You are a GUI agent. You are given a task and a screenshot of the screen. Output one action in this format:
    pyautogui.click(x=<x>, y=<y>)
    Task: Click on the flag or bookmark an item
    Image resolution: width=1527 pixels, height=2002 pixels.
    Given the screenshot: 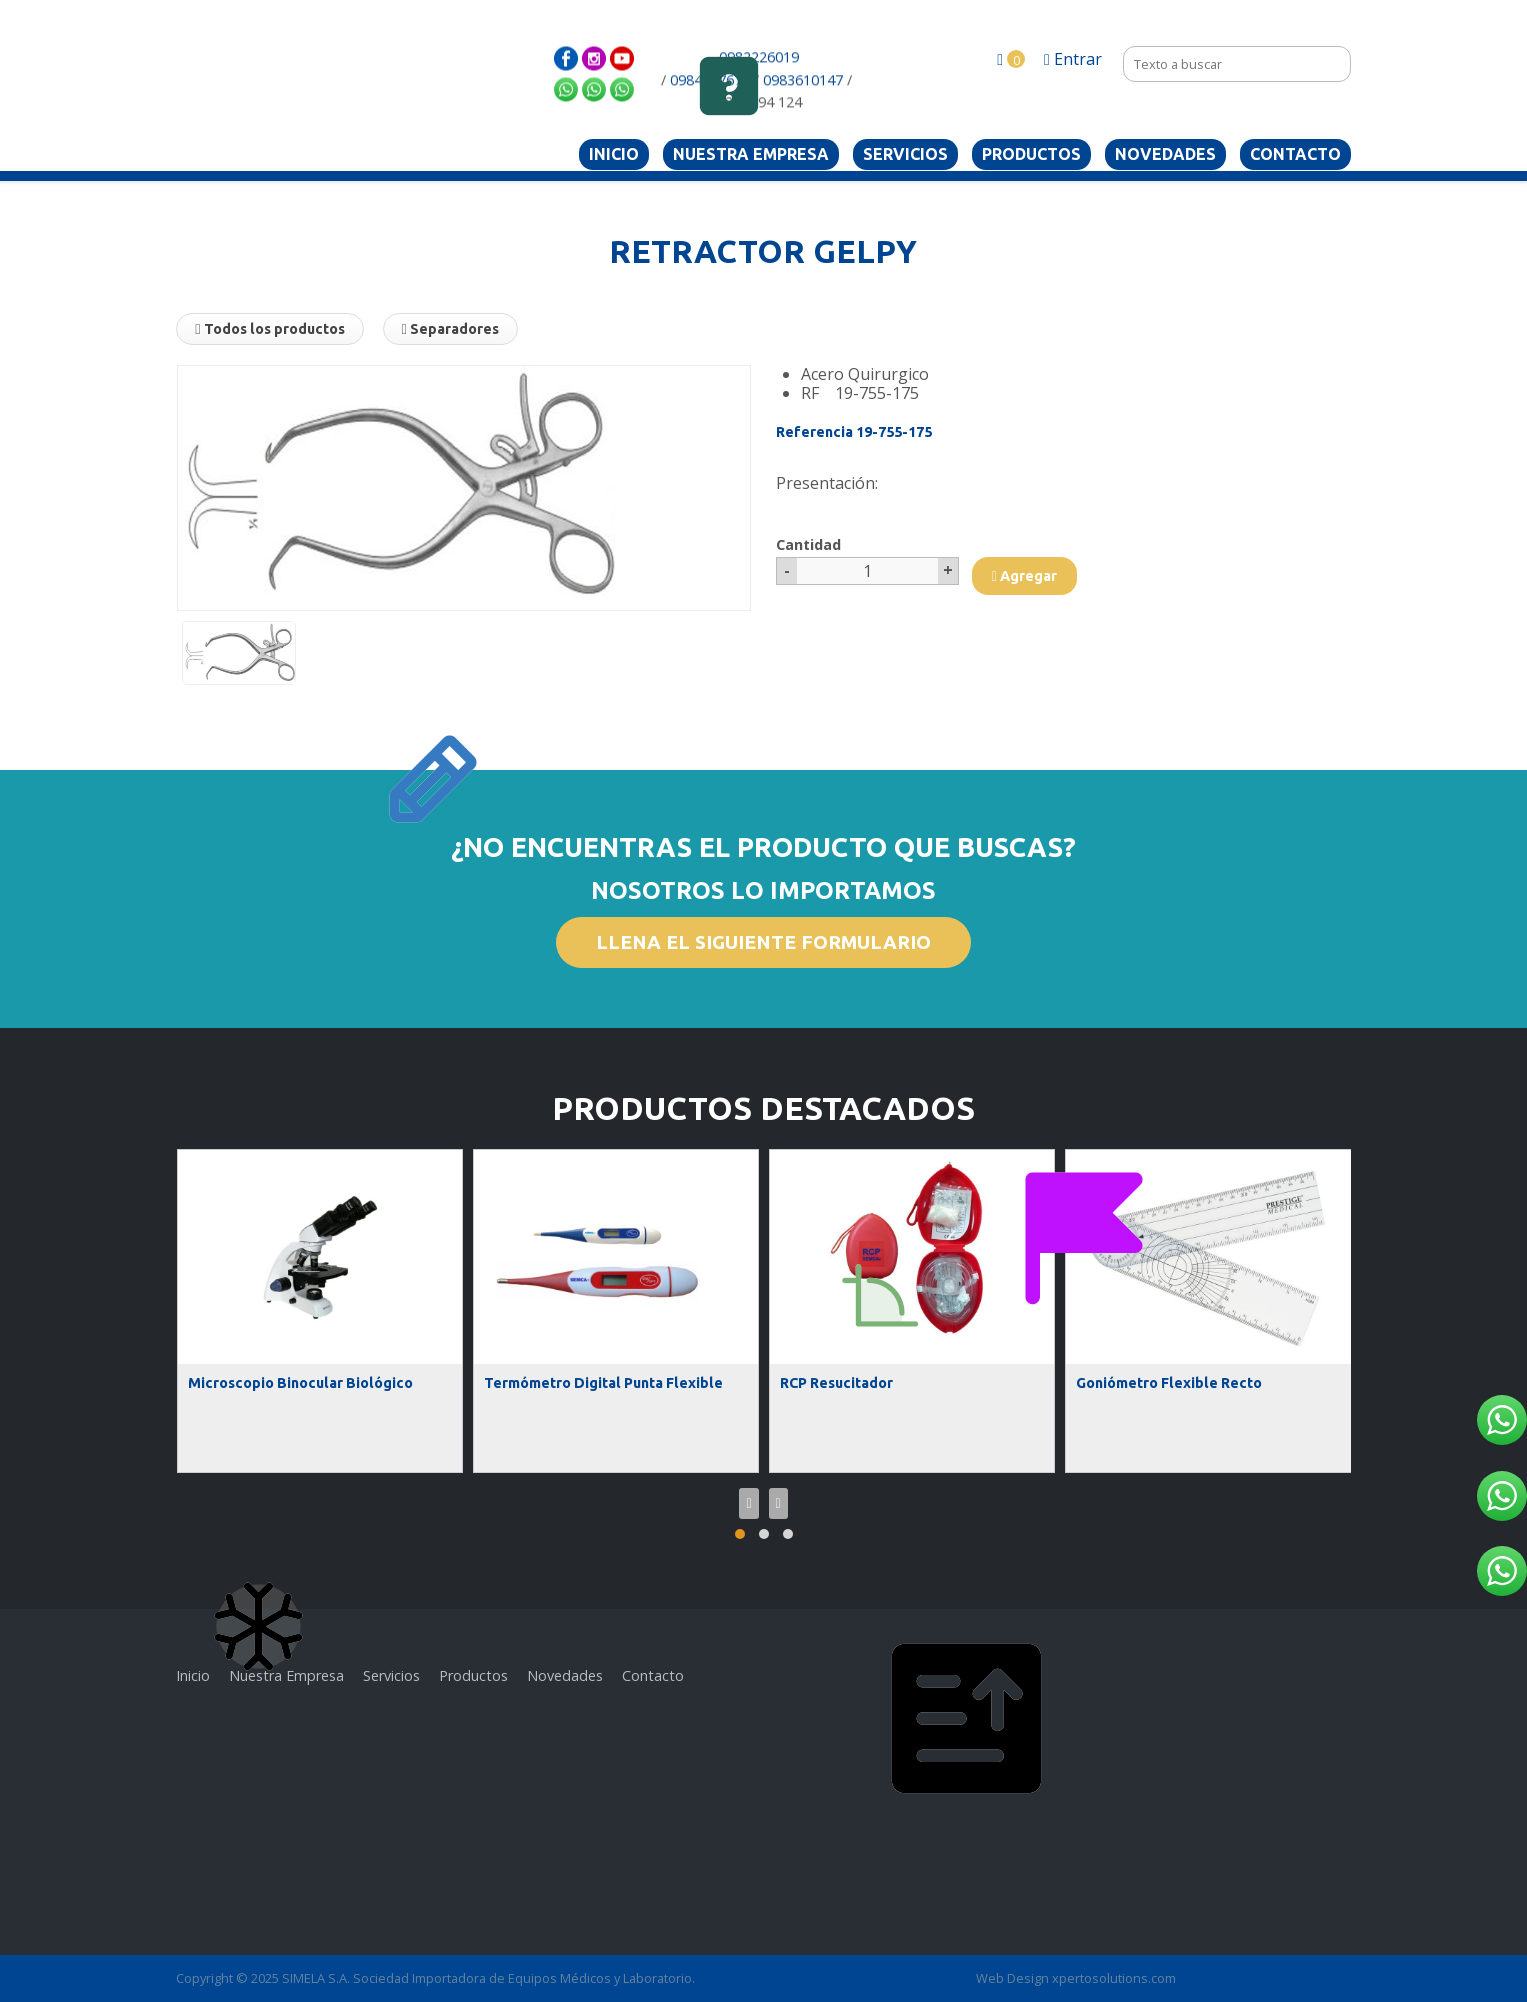 What is the action you would take?
    pyautogui.click(x=1084, y=1231)
    